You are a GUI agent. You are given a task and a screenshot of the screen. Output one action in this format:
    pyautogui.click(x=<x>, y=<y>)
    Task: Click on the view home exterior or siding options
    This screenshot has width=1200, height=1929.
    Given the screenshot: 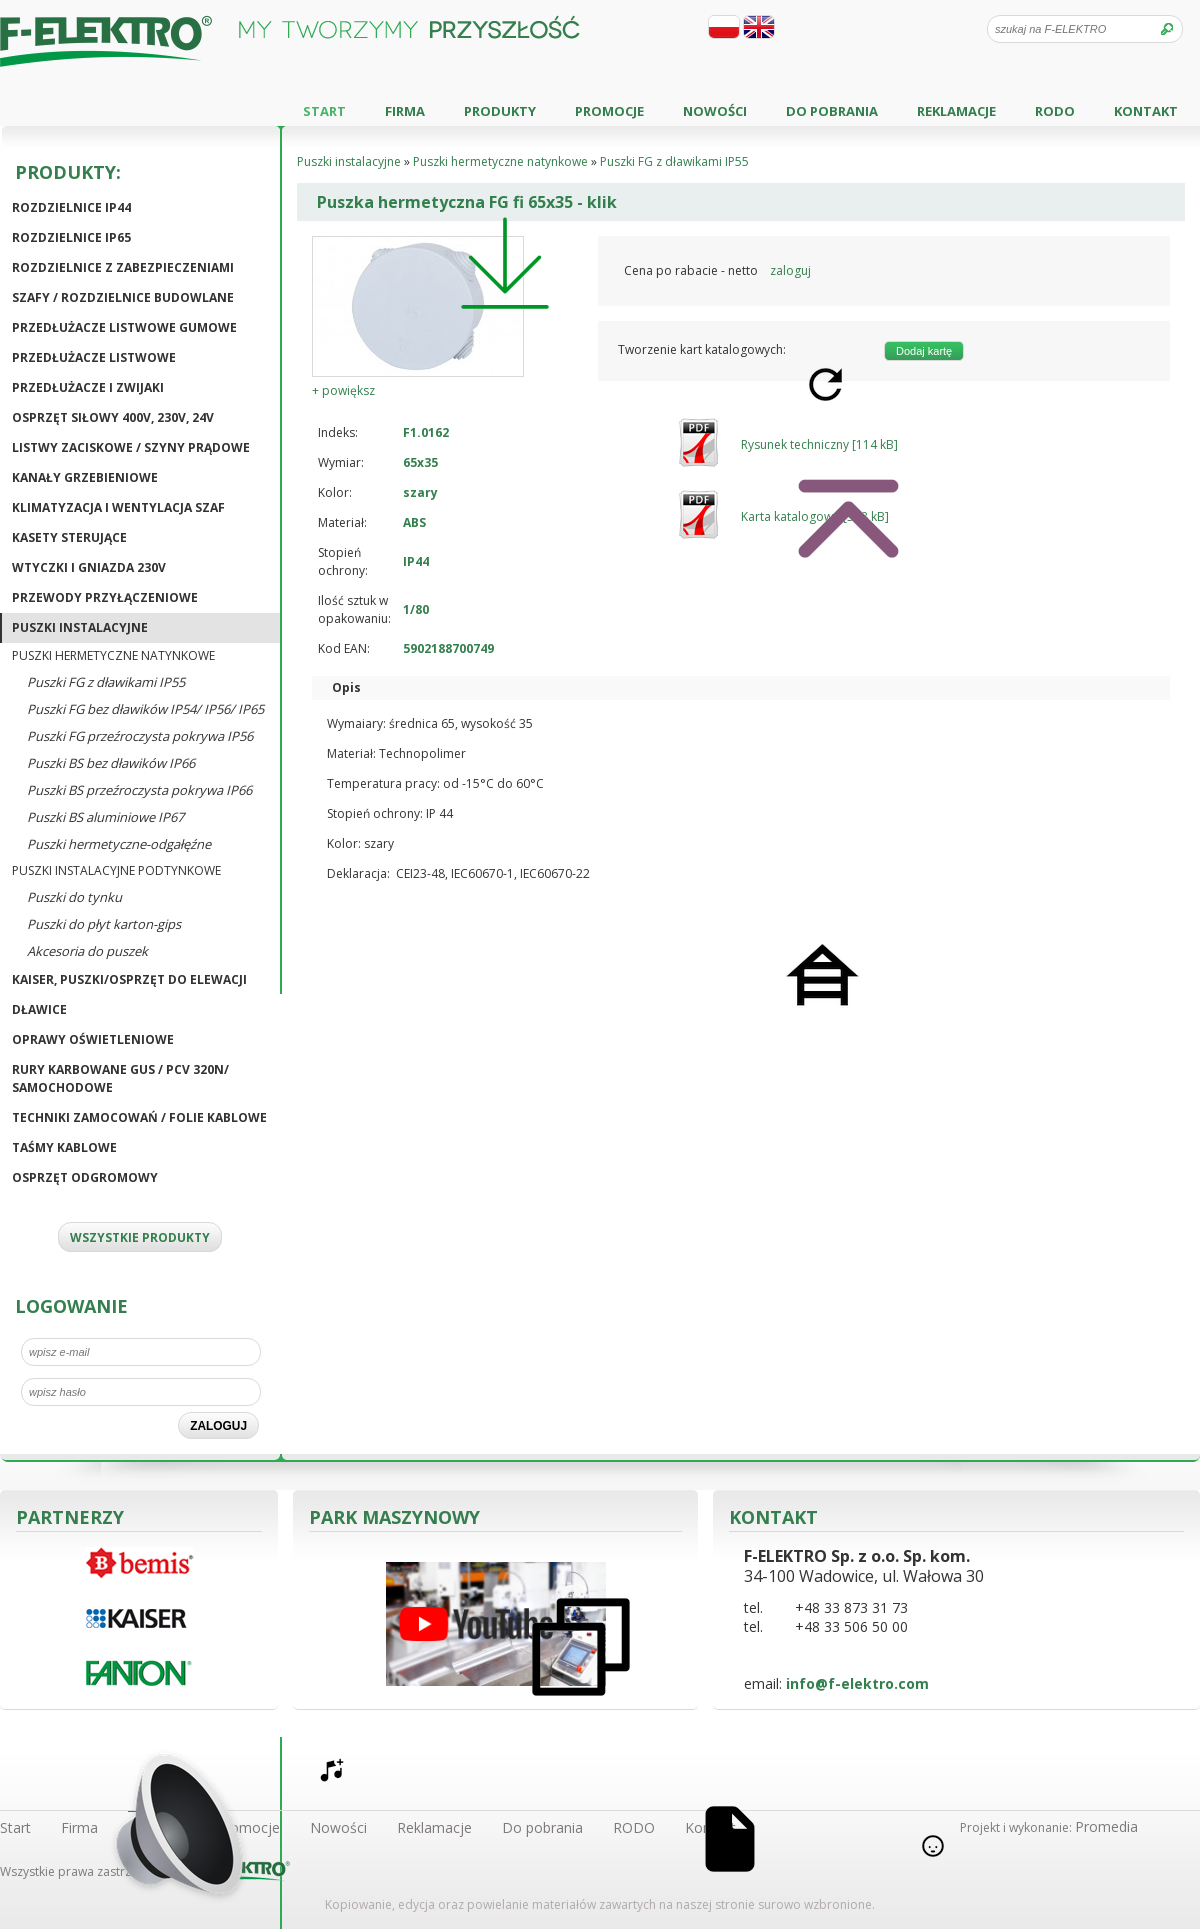 What is the action you would take?
    pyautogui.click(x=822, y=976)
    